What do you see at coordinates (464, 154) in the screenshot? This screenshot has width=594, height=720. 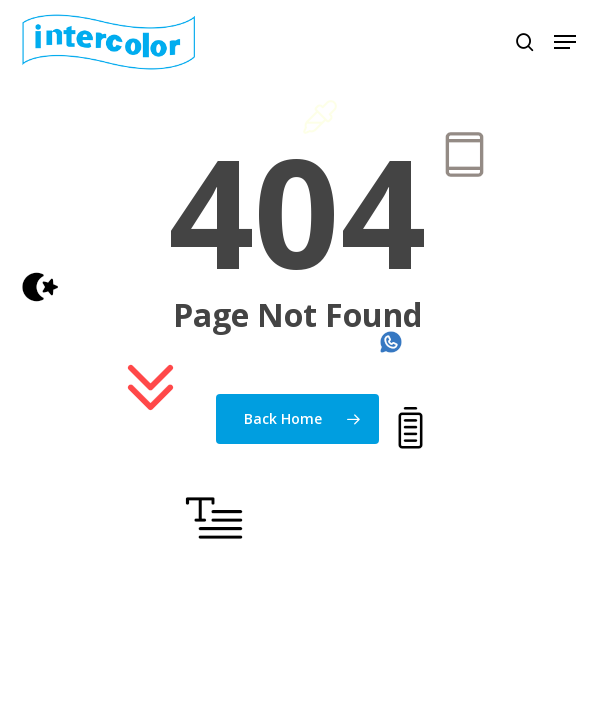 I see `switch to tablet view` at bounding box center [464, 154].